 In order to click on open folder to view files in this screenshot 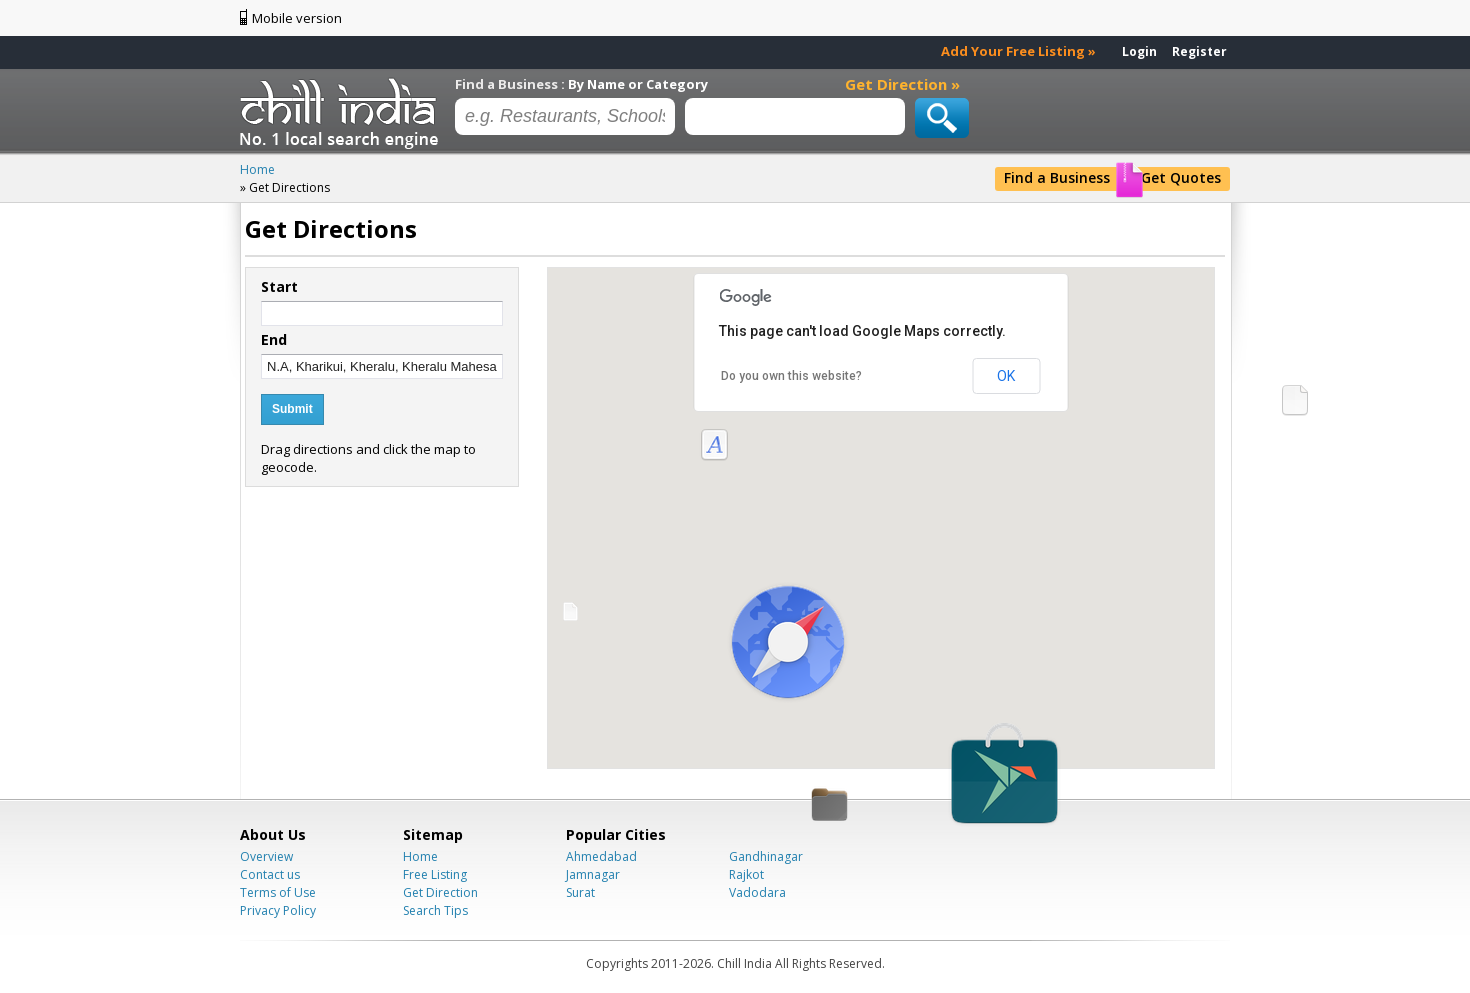, I will do `click(829, 804)`.